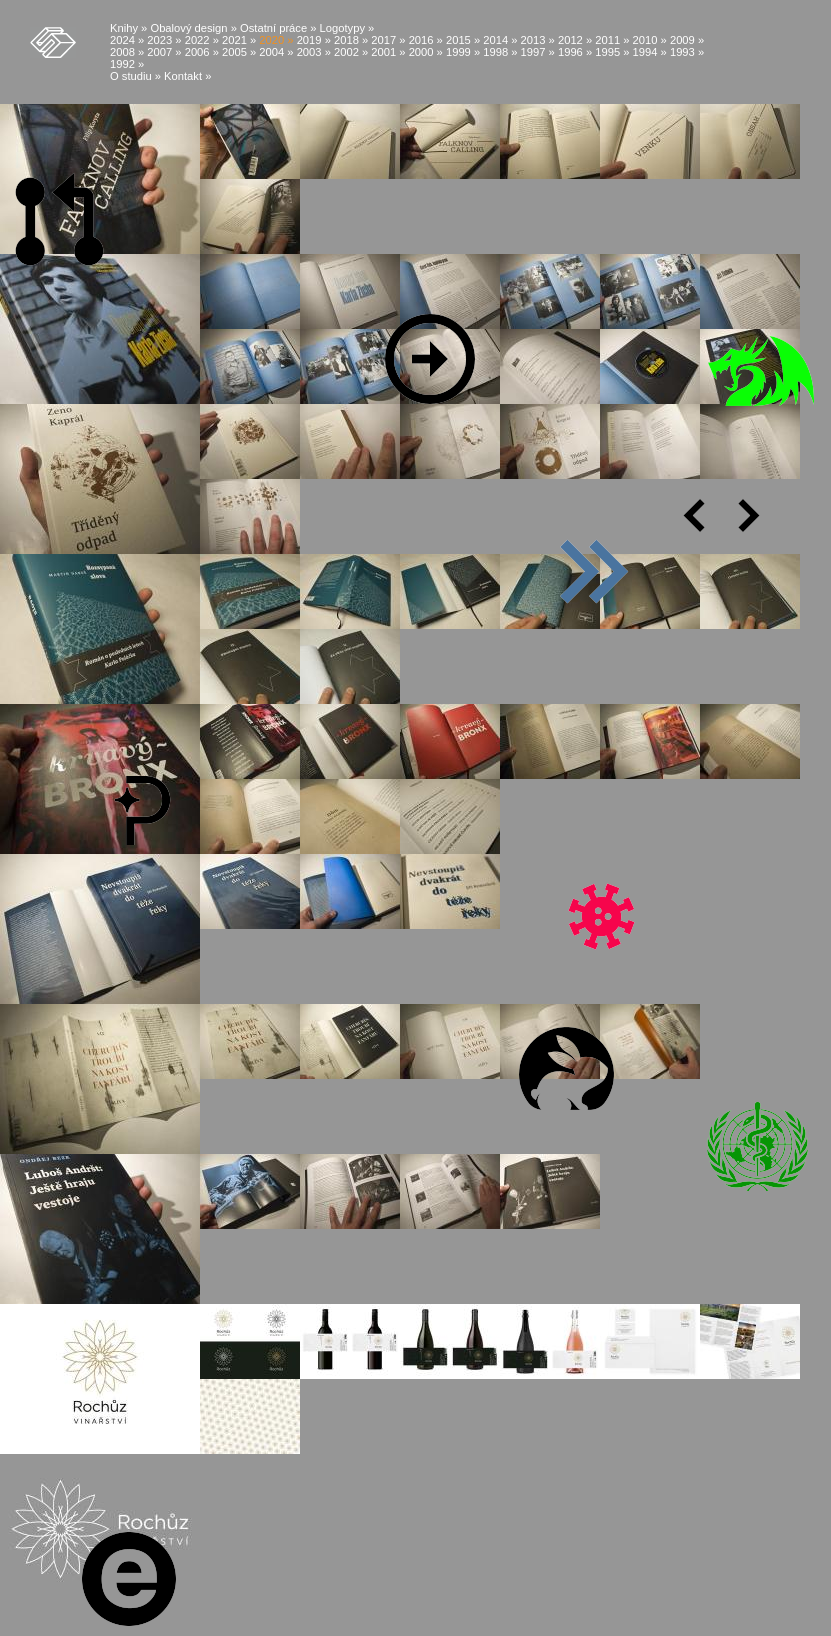 The height and width of the screenshot is (1636, 831). What do you see at coordinates (129, 1579) in the screenshot?
I see `Embarcadero Technologies company logo` at bounding box center [129, 1579].